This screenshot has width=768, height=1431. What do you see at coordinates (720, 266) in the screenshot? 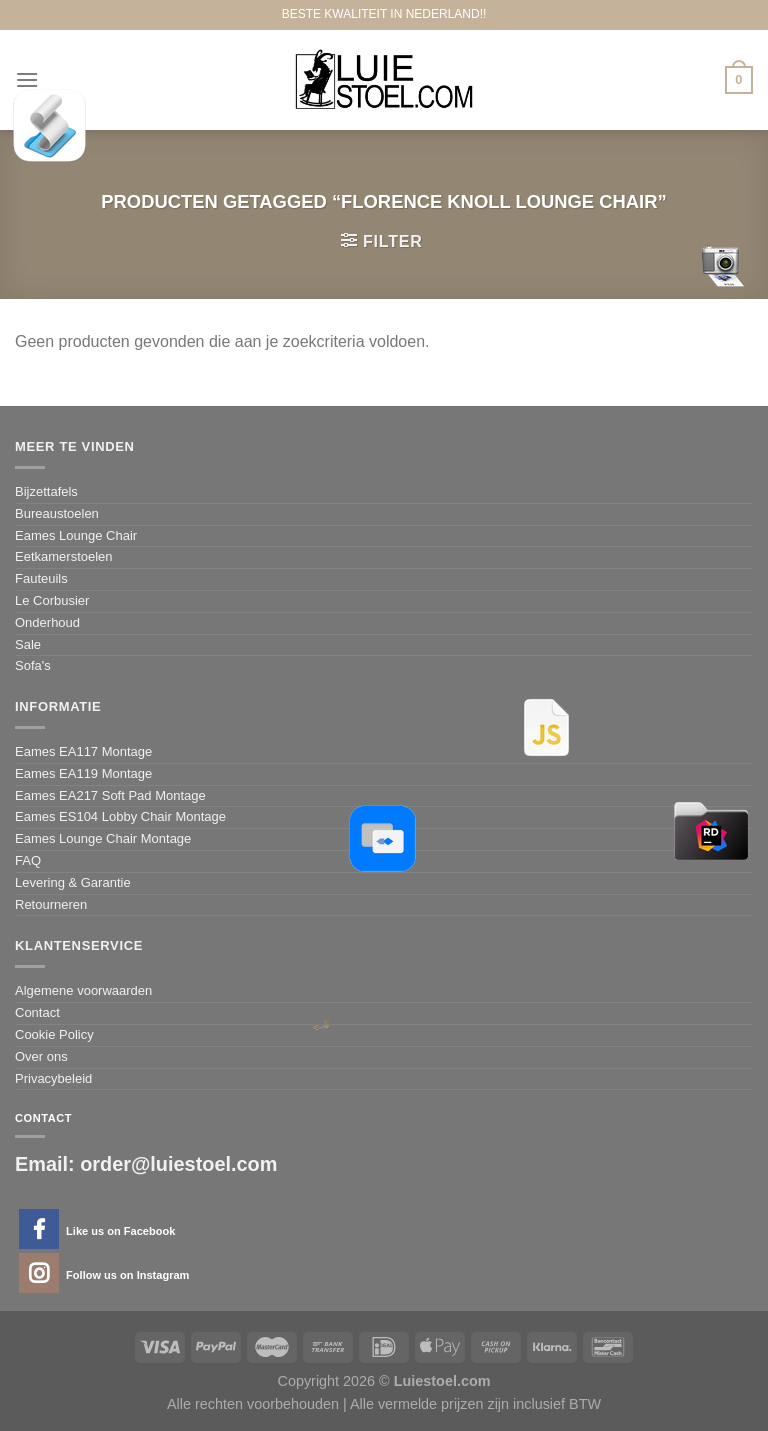
I see `convert scanned images to PDF format` at bounding box center [720, 266].